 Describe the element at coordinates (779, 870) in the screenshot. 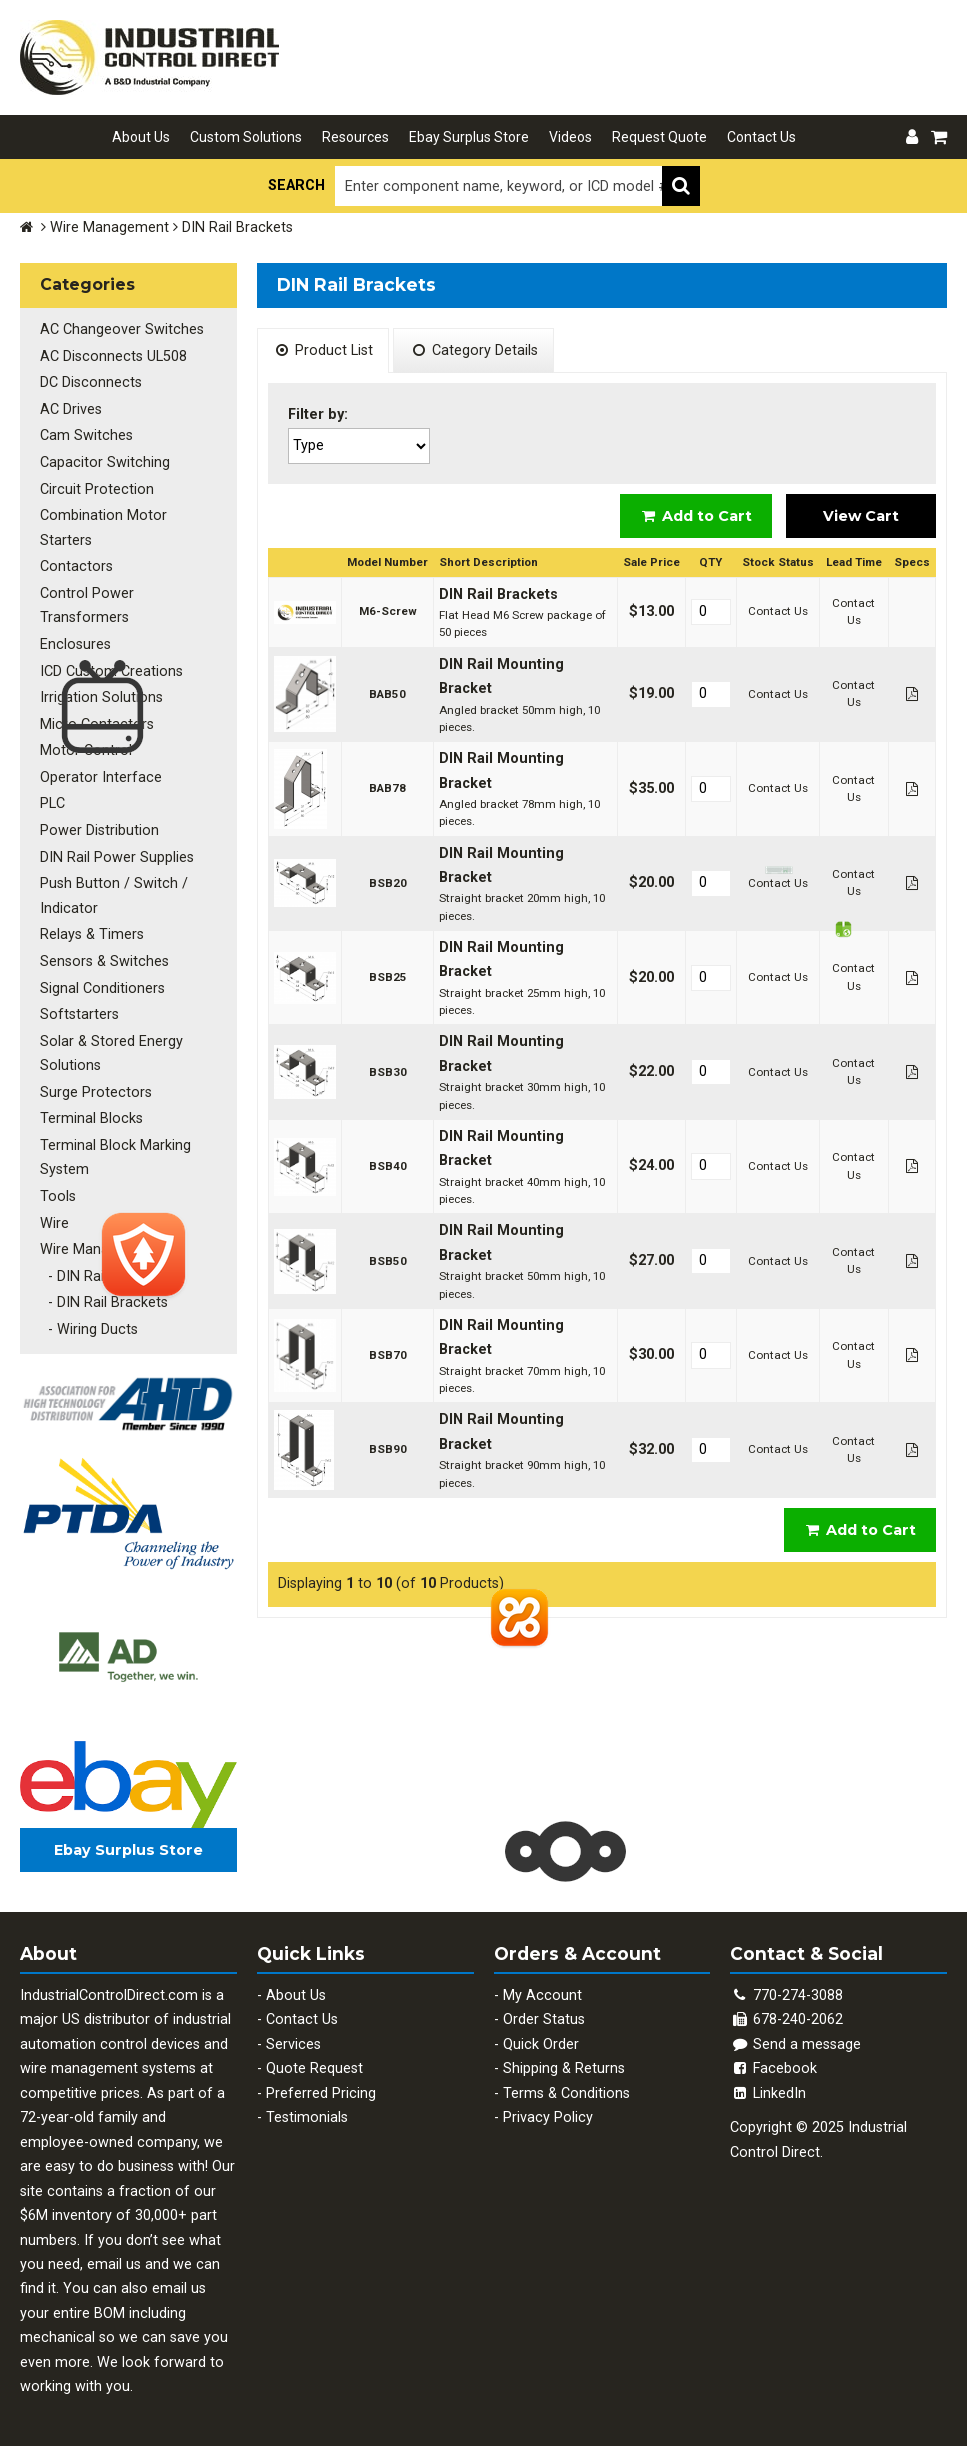

I see `bluetooth keyboard connected successfully` at that location.